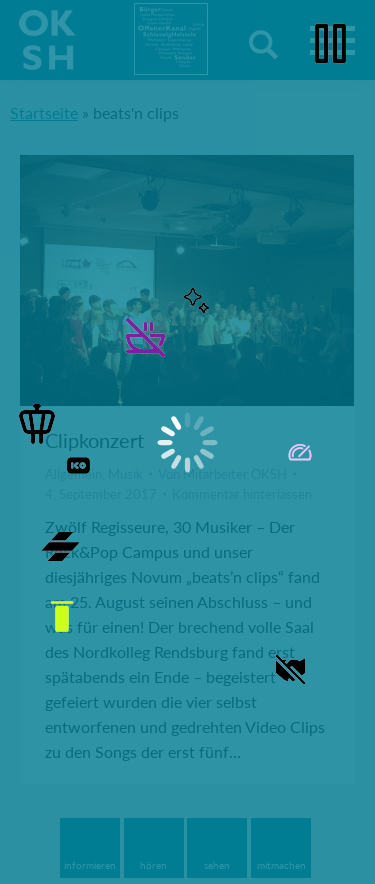 This screenshot has height=884, width=375. I want to click on soup or hot food unavailable, so click(145, 337).